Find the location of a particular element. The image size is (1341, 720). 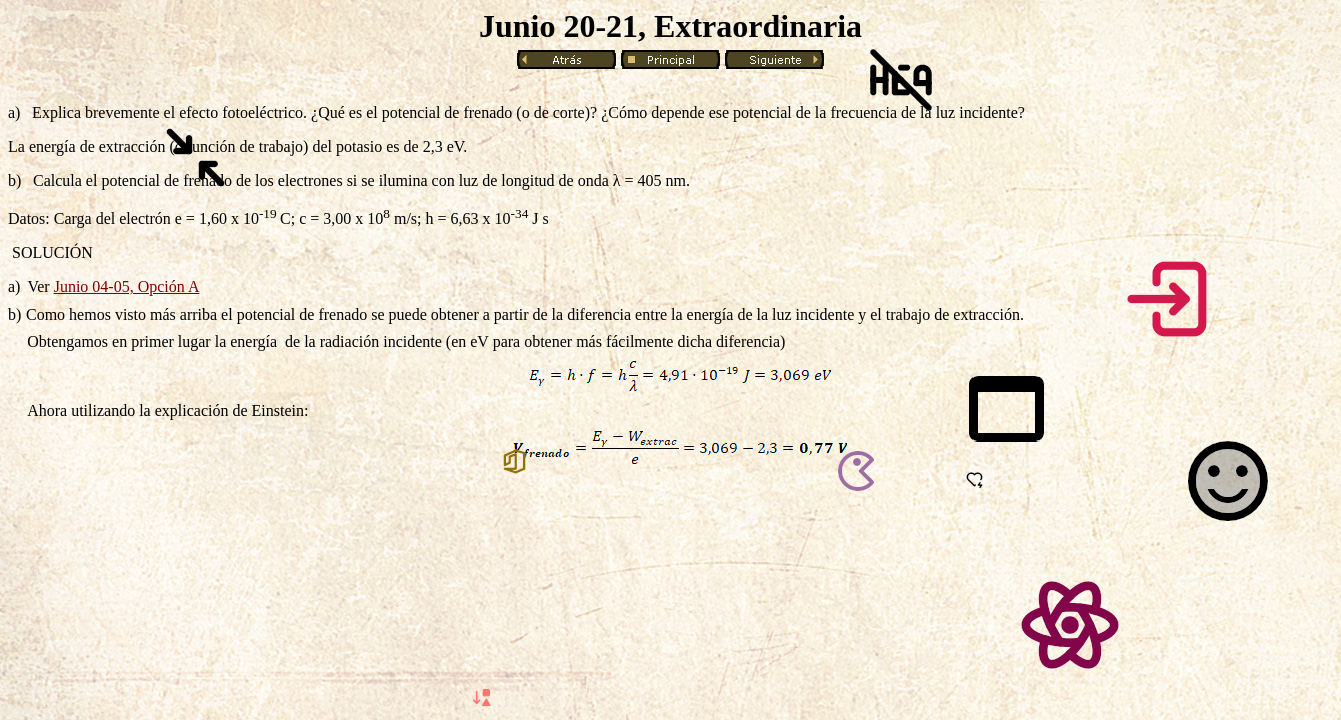

open Microsoft Office suite is located at coordinates (514, 461).